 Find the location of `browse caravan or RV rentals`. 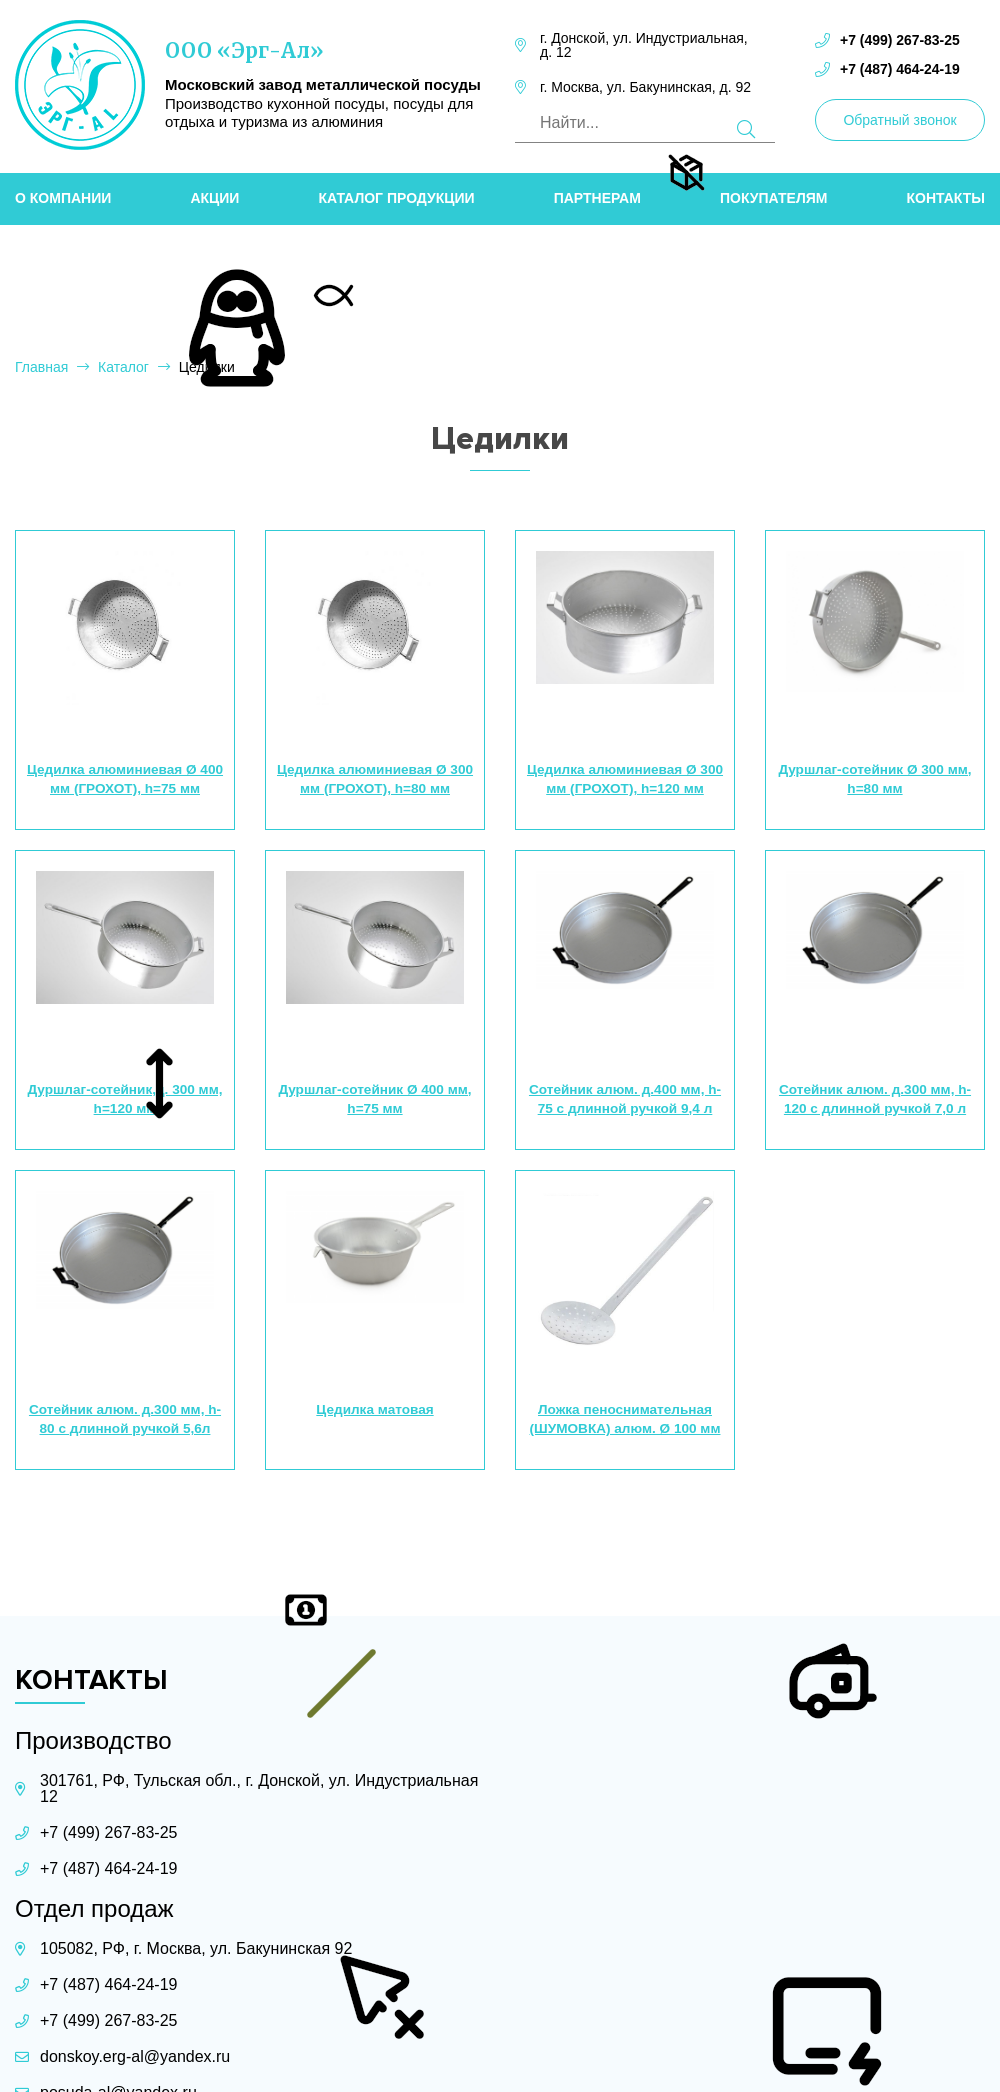

browse caravan or RV rentals is located at coordinates (831, 1681).